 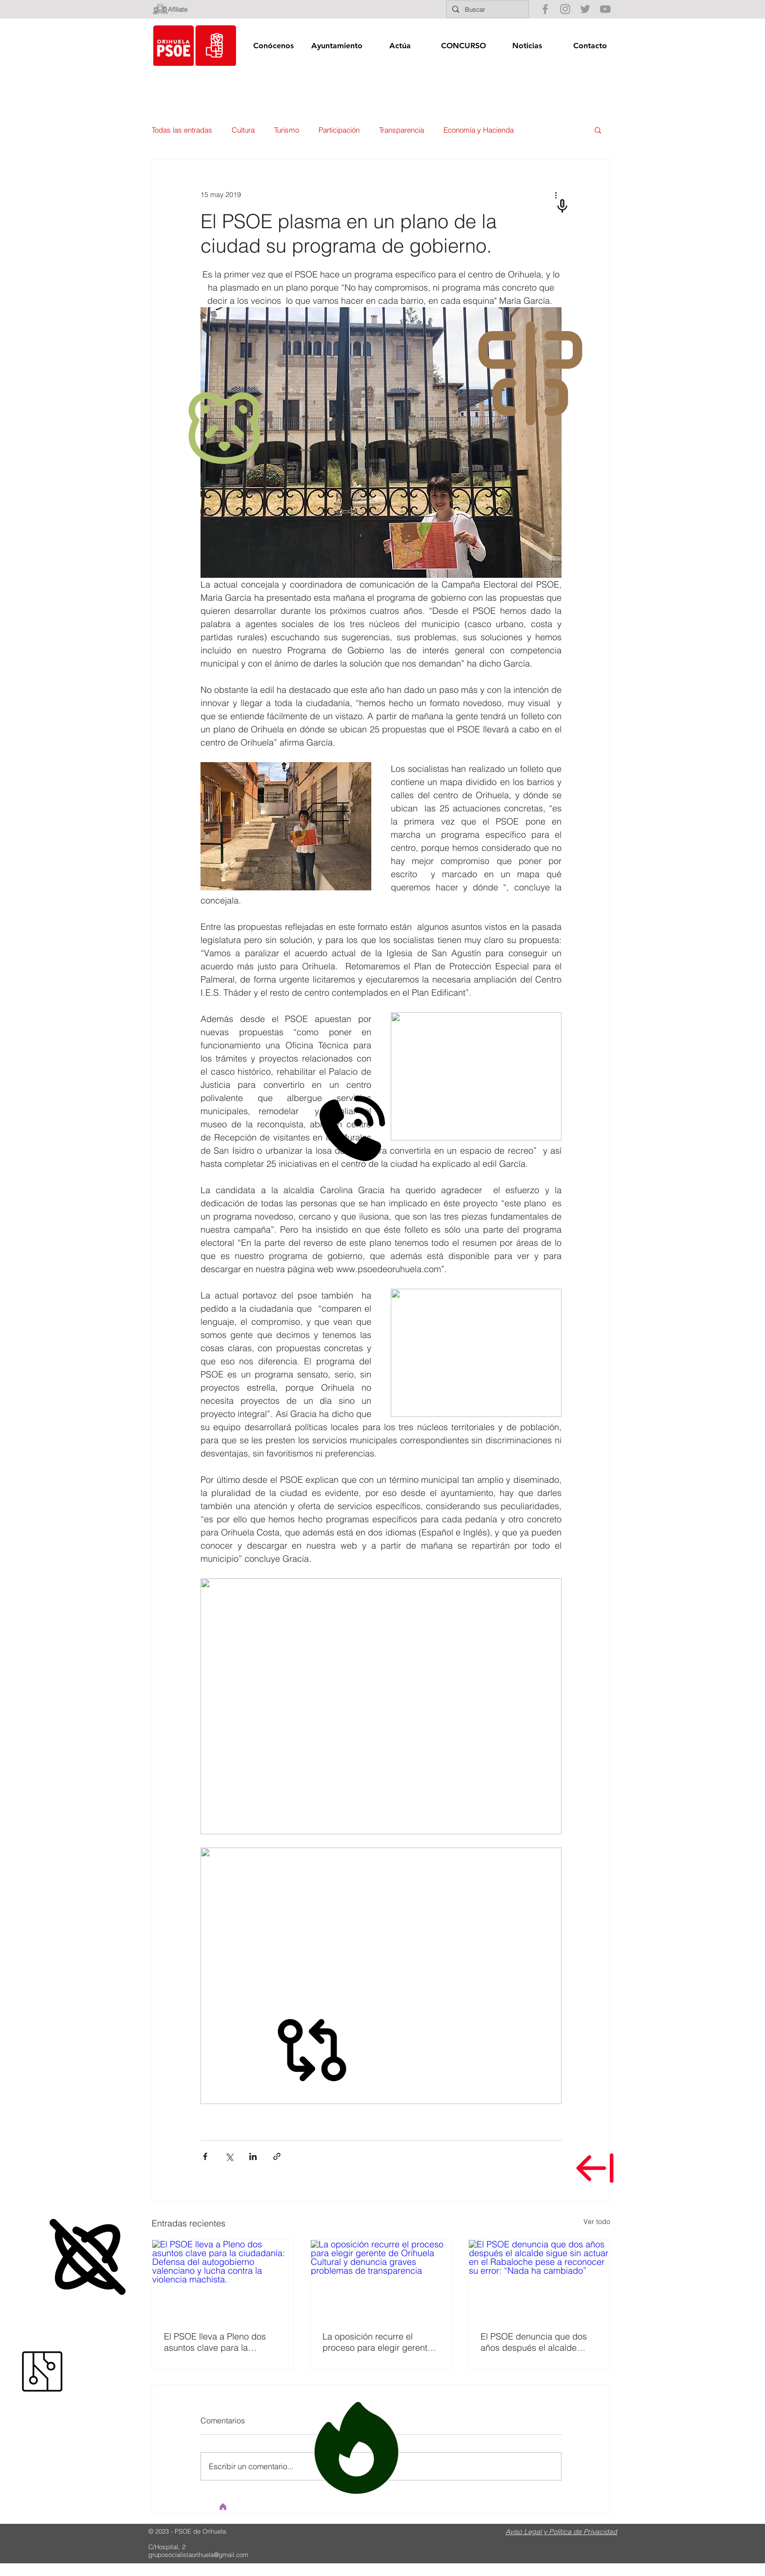 I want to click on navigate to home screen, so click(x=223, y=2507).